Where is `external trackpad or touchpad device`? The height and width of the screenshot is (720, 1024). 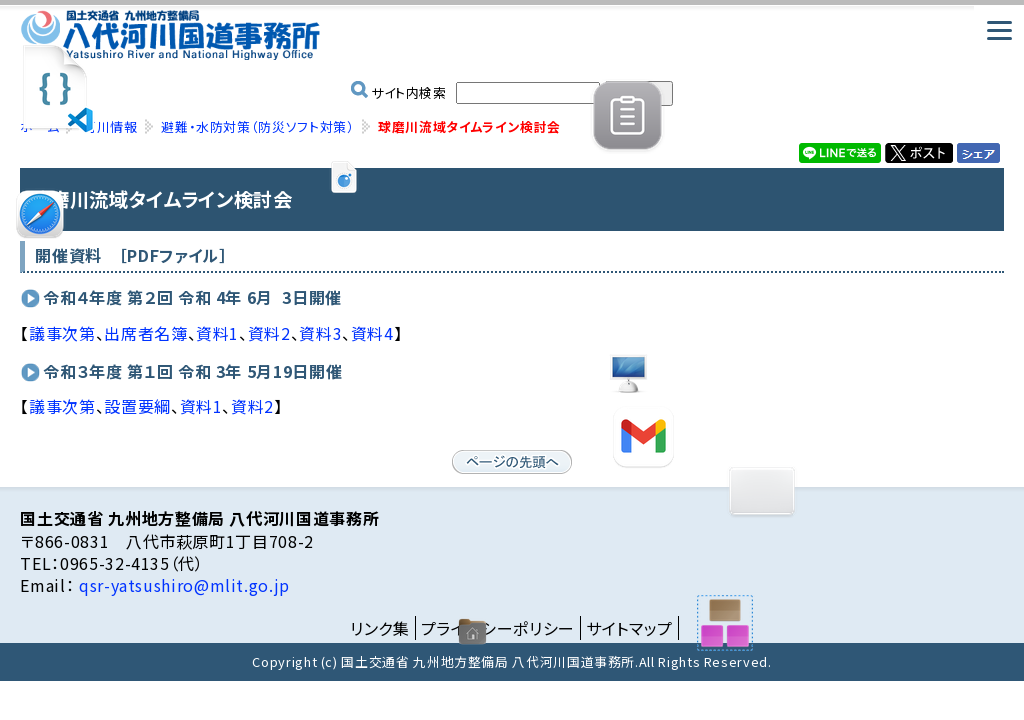 external trackpad or touchpad device is located at coordinates (762, 491).